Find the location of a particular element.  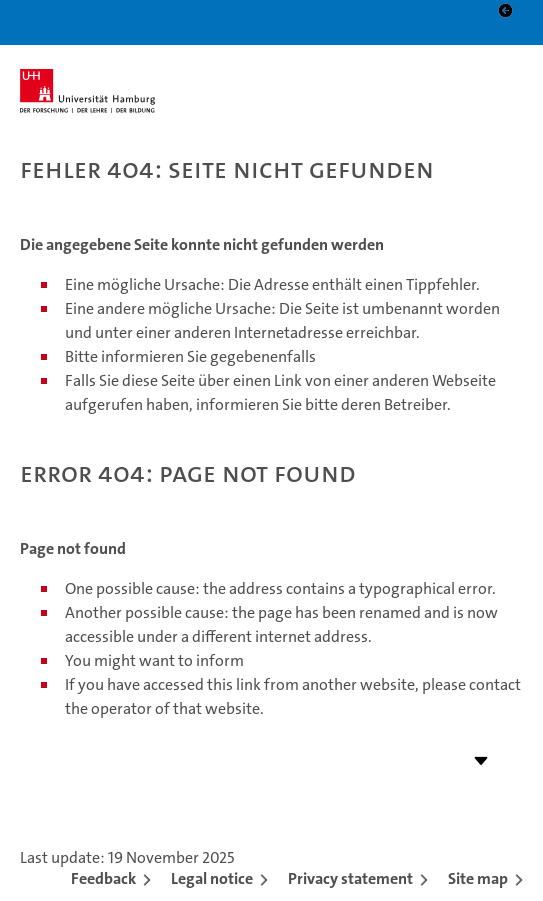

go back to the previous screen is located at coordinates (505, 10).